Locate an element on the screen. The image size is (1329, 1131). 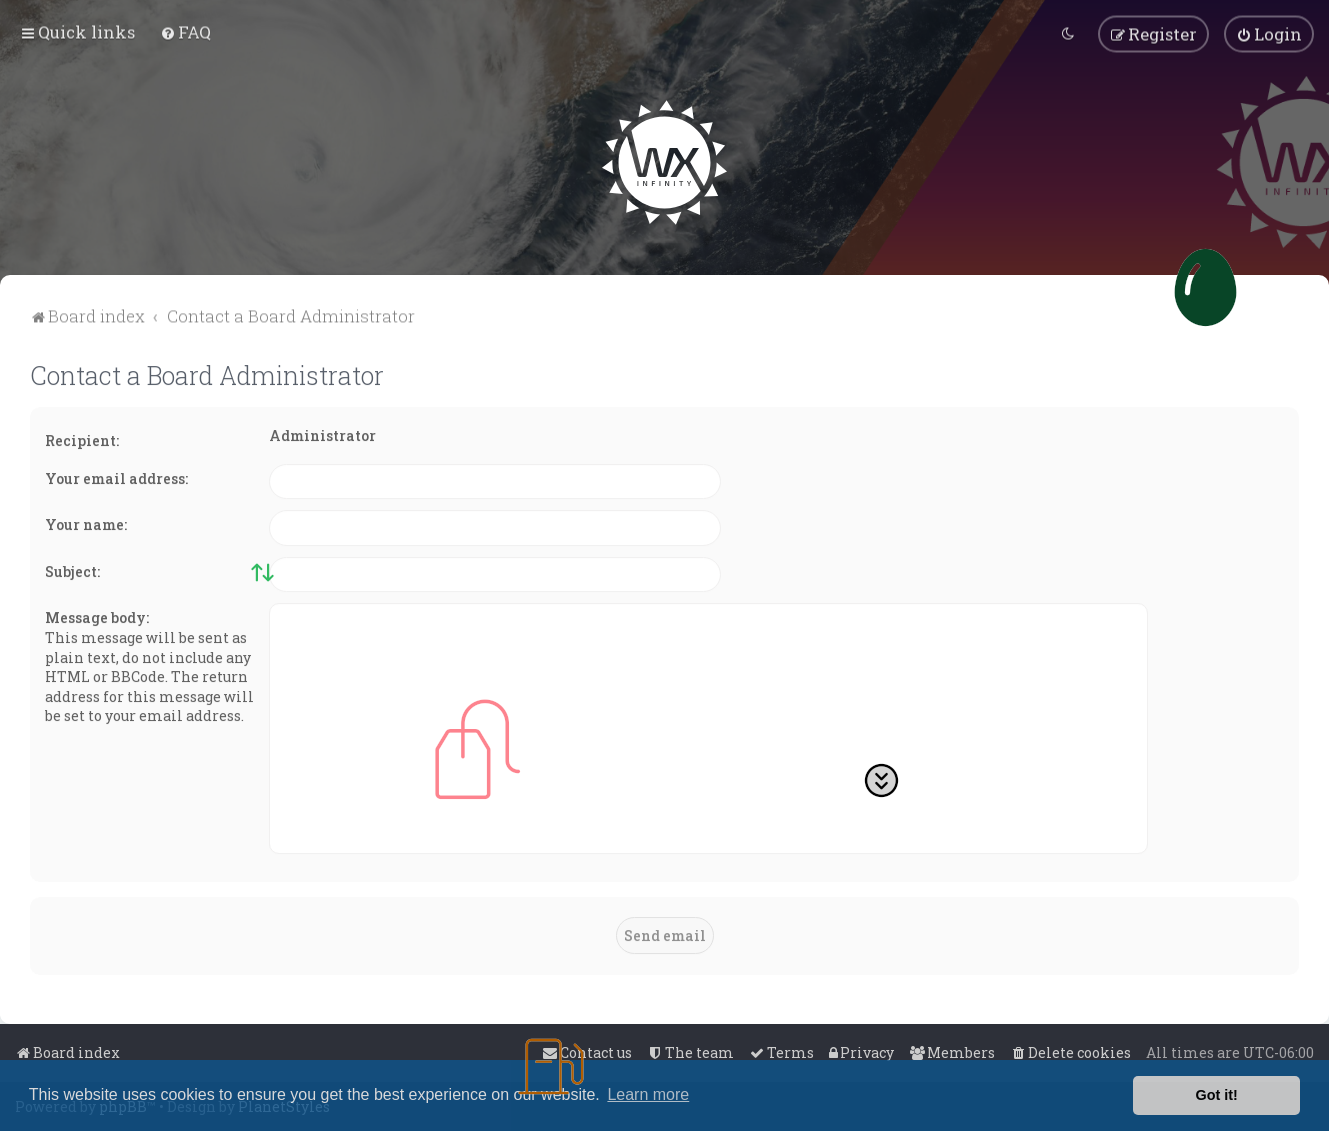
browse tea or hot beverage options is located at coordinates (474, 753).